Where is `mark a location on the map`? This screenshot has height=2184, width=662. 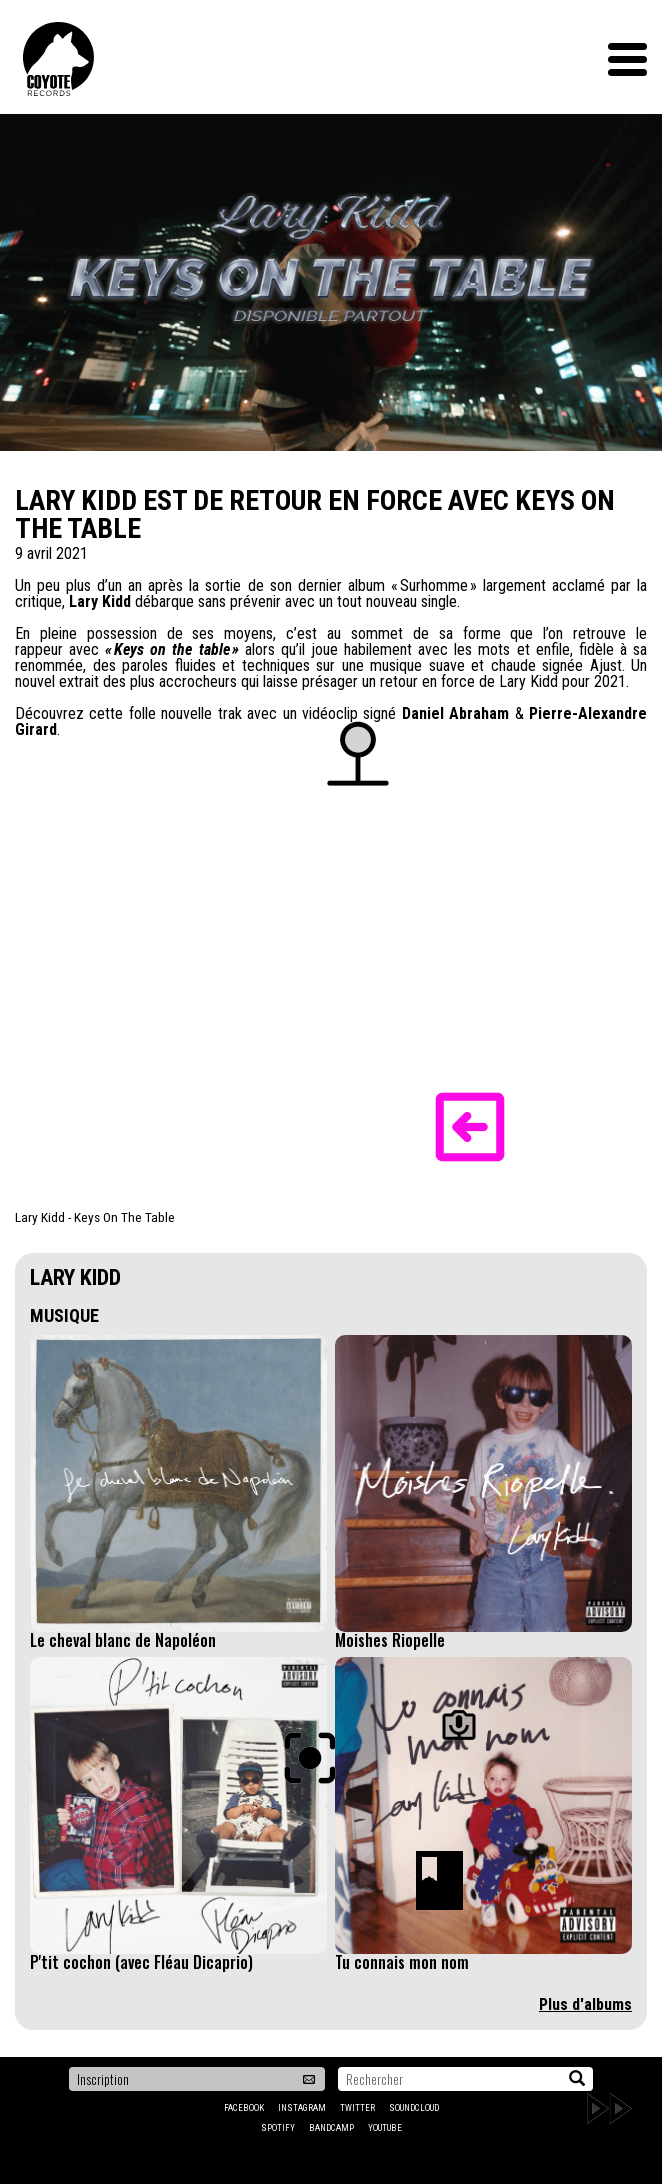 mark a location on the map is located at coordinates (358, 755).